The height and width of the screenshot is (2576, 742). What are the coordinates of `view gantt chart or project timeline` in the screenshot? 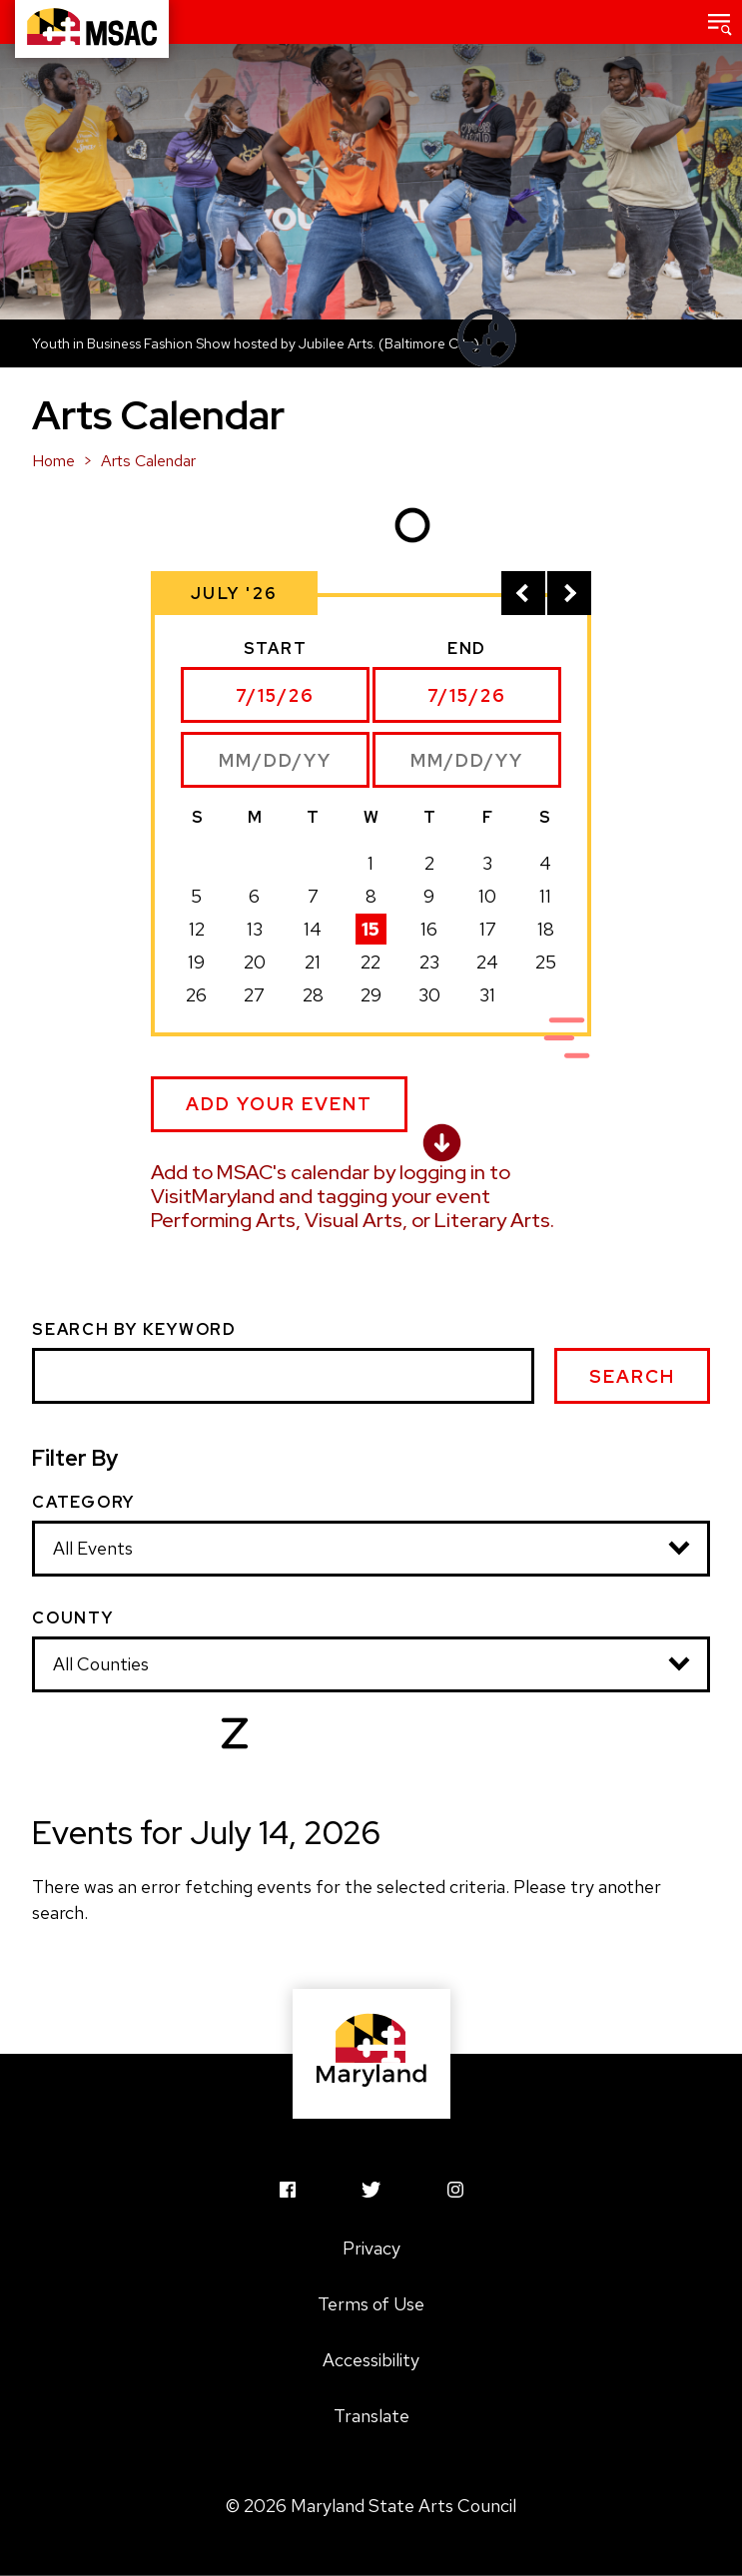 It's located at (566, 1037).